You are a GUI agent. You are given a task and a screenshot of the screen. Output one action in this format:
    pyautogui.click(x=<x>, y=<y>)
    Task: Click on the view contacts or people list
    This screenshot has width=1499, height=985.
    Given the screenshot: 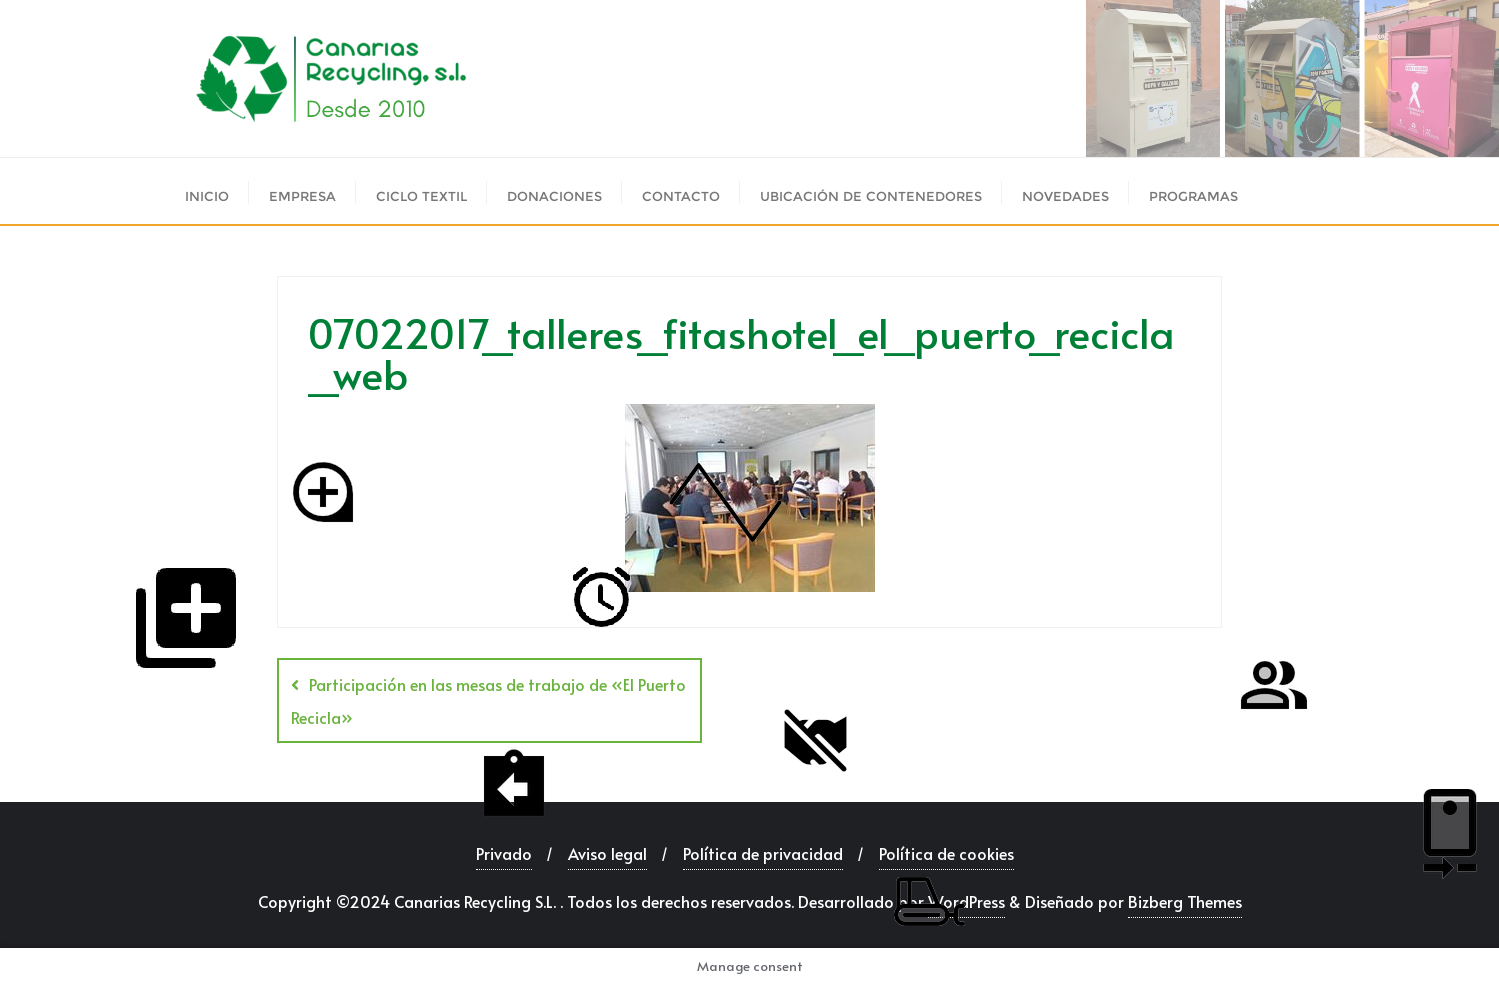 What is the action you would take?
    pyautogui.click(x=1274, y=685)
    